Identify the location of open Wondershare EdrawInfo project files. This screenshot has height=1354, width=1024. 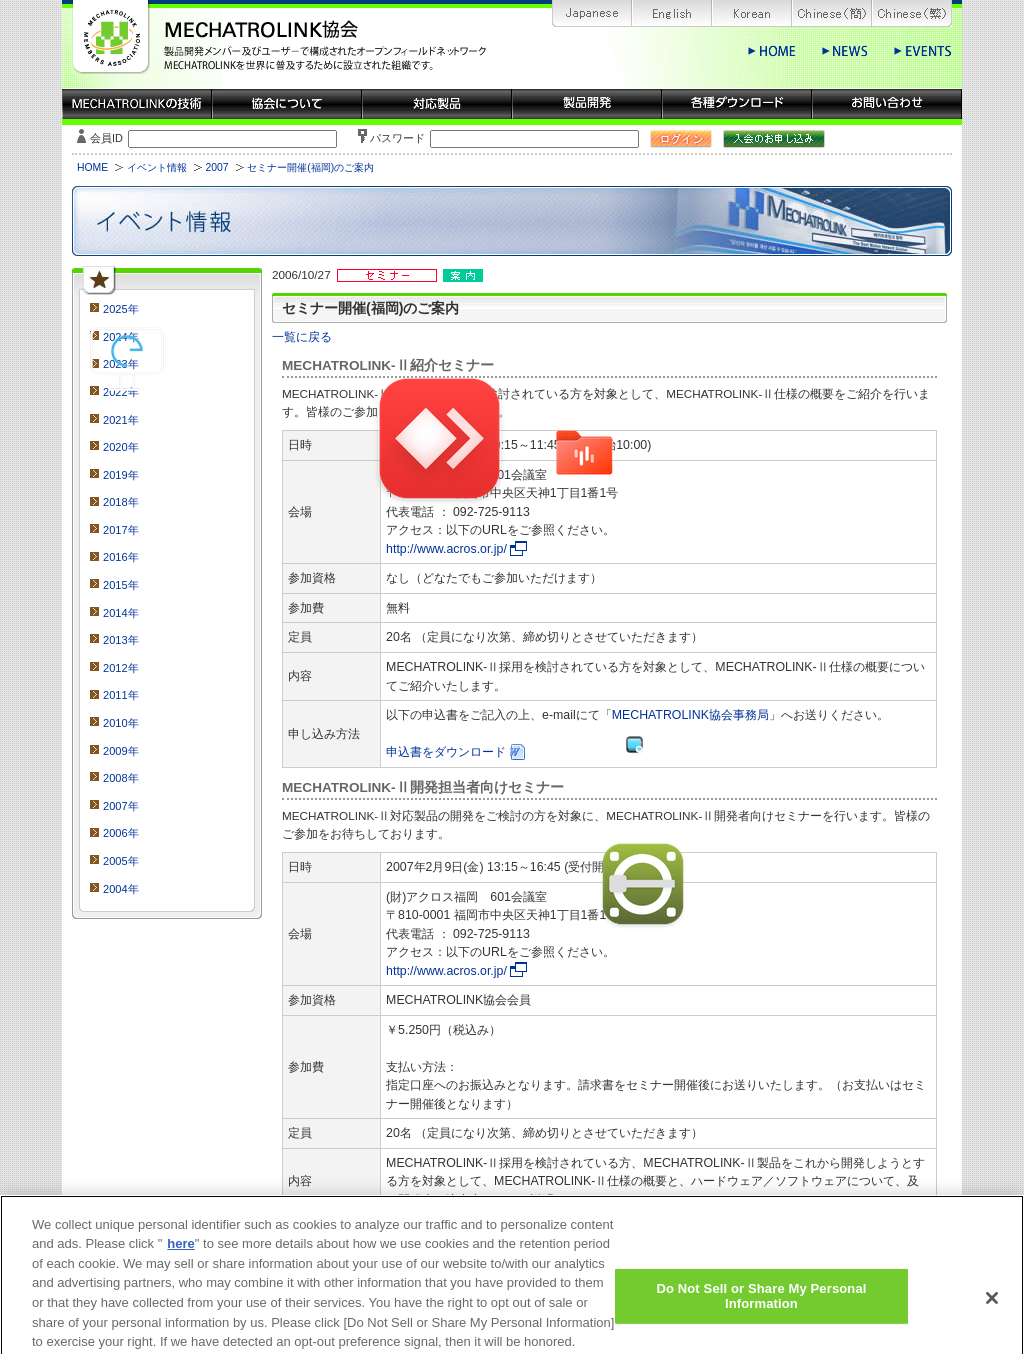
(584, 454).